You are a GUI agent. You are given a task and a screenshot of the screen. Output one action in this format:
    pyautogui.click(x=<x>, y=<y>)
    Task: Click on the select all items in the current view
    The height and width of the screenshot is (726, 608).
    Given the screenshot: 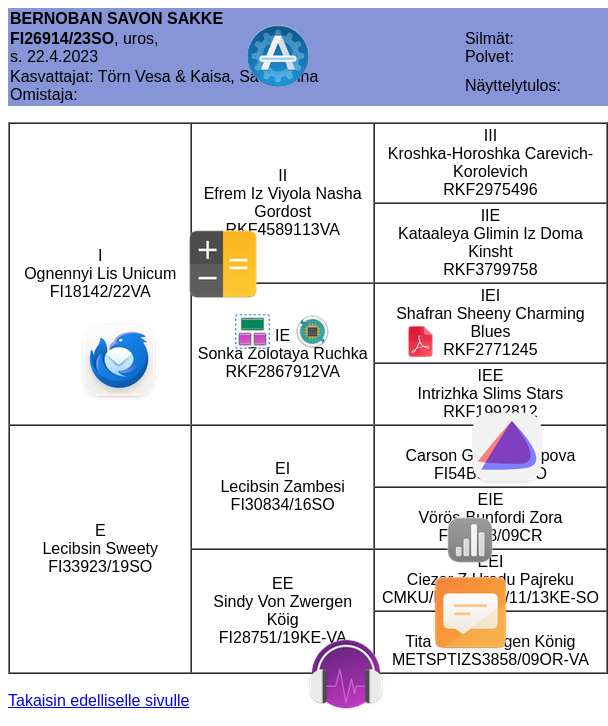 What is the action you would take?
    pyautogui.click(x=252, y=331)
    